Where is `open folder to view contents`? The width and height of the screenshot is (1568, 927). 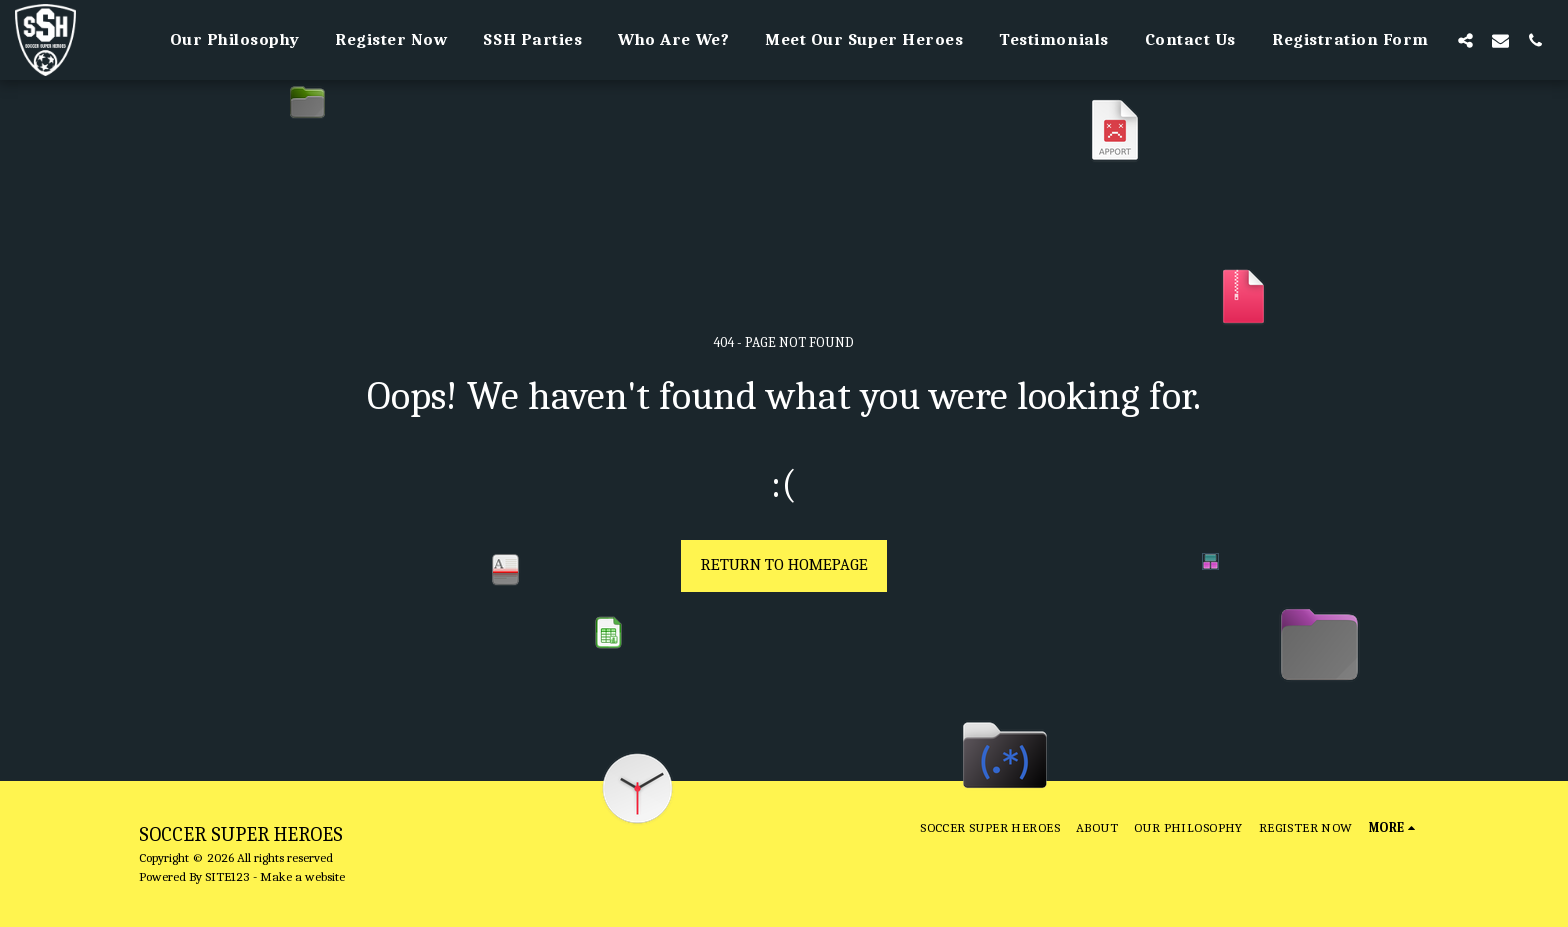 open folder to view contents is located at coordinates (1319, 644).